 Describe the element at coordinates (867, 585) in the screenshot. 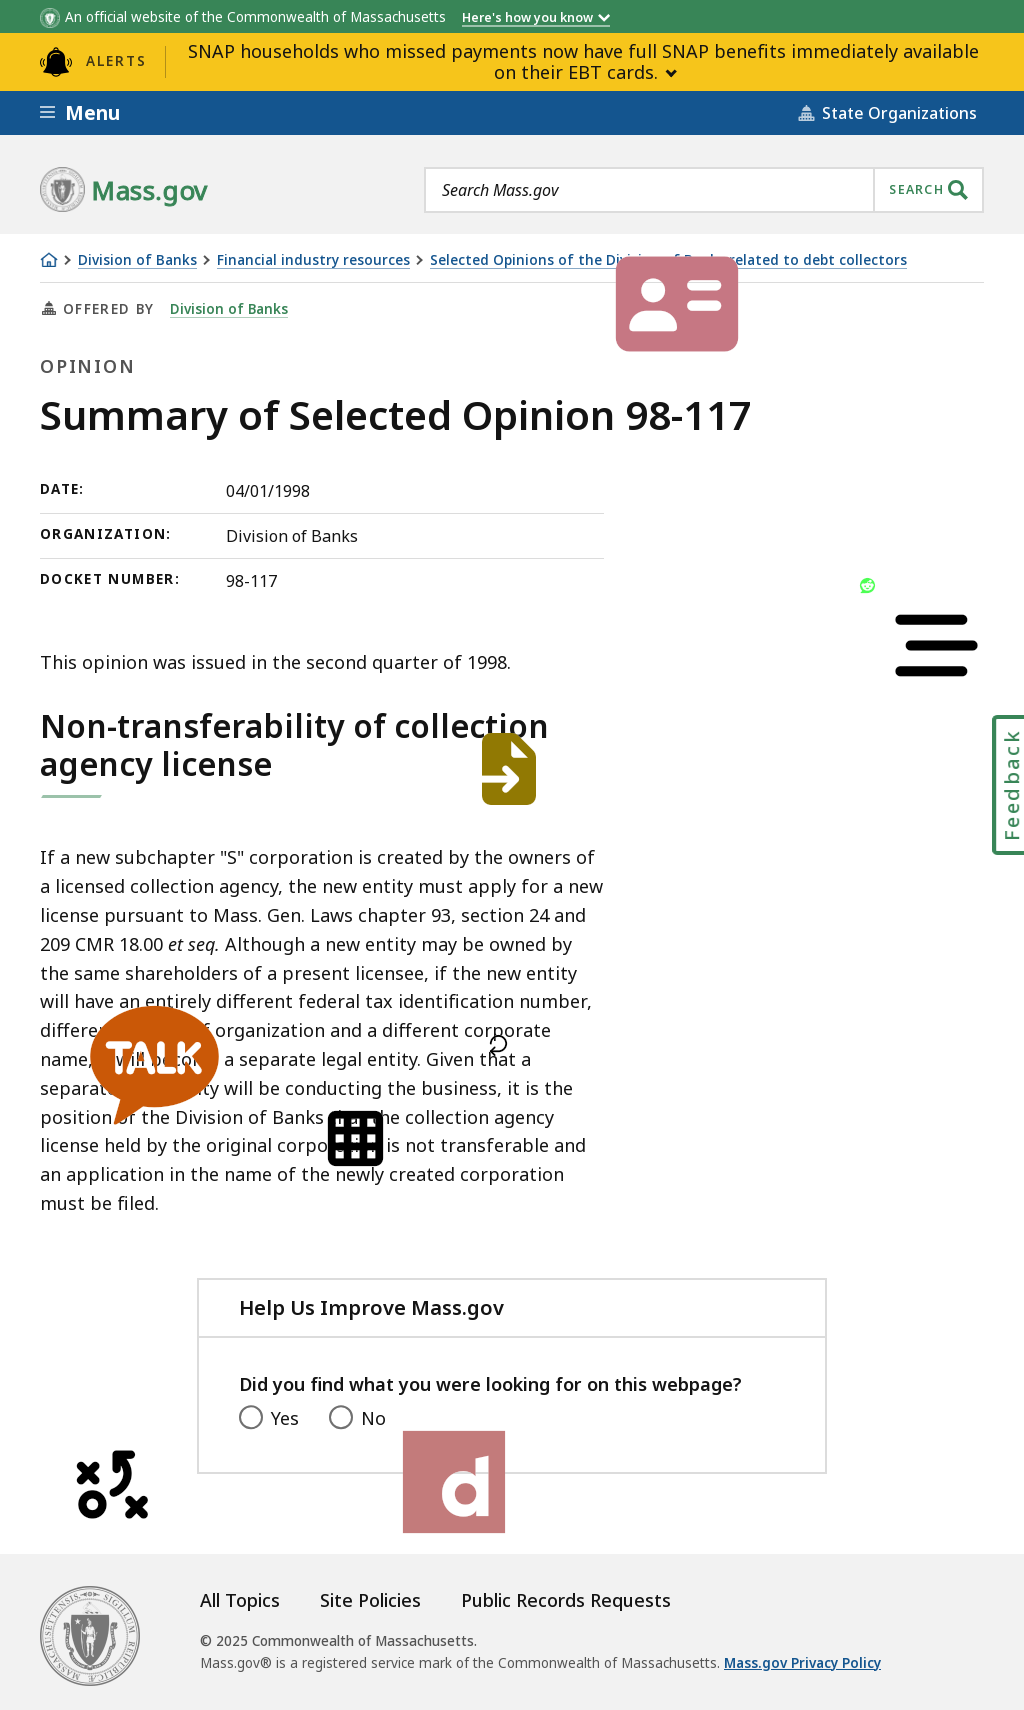

I see `open the Reddit app` at that location.